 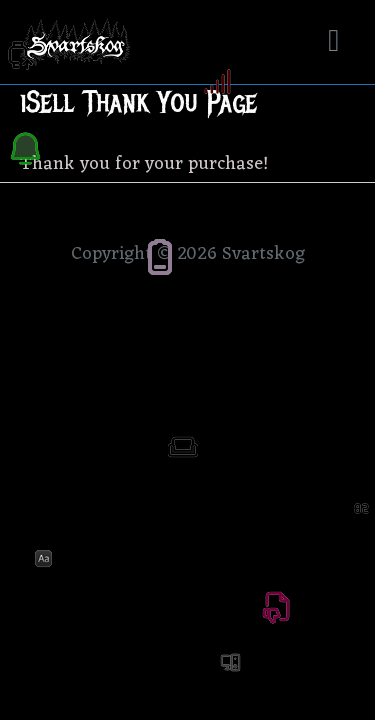 What do you see at coordinates (25, 148) in the screenshot?
I see `view notifications` at bounding box center [25, 148].